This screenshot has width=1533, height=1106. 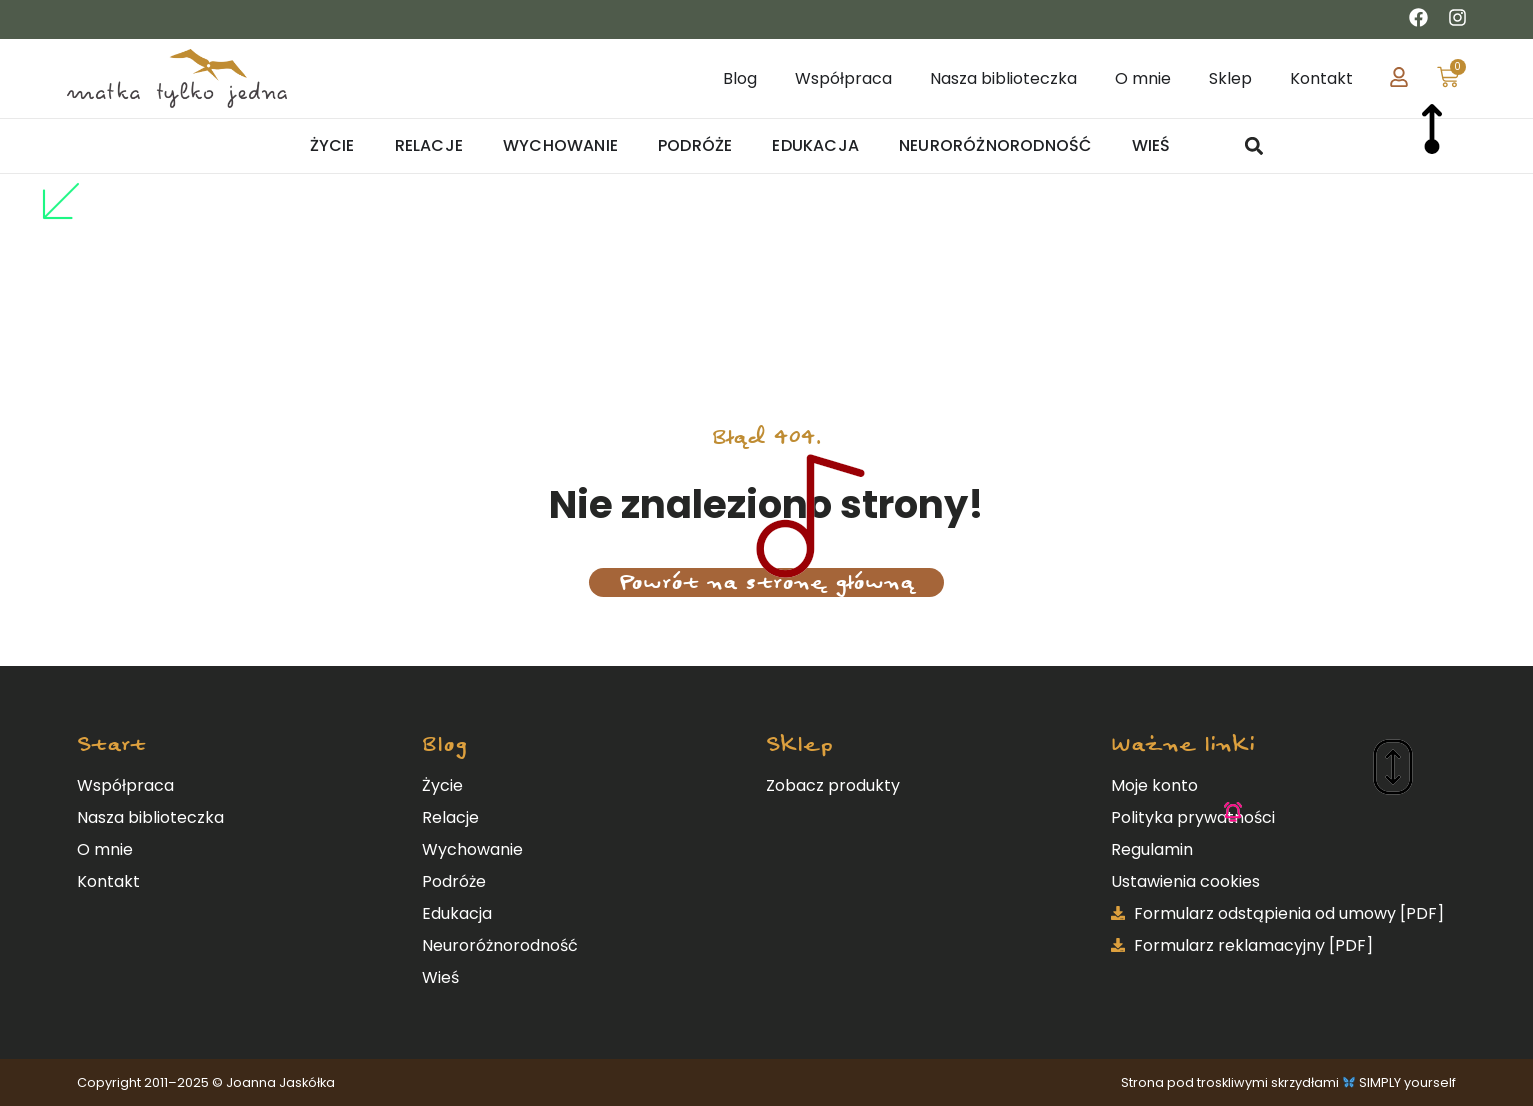 What do you see at coordinates (810, 513) in the screenshot?
I see `play or access music` at bounding box center [810, 513].